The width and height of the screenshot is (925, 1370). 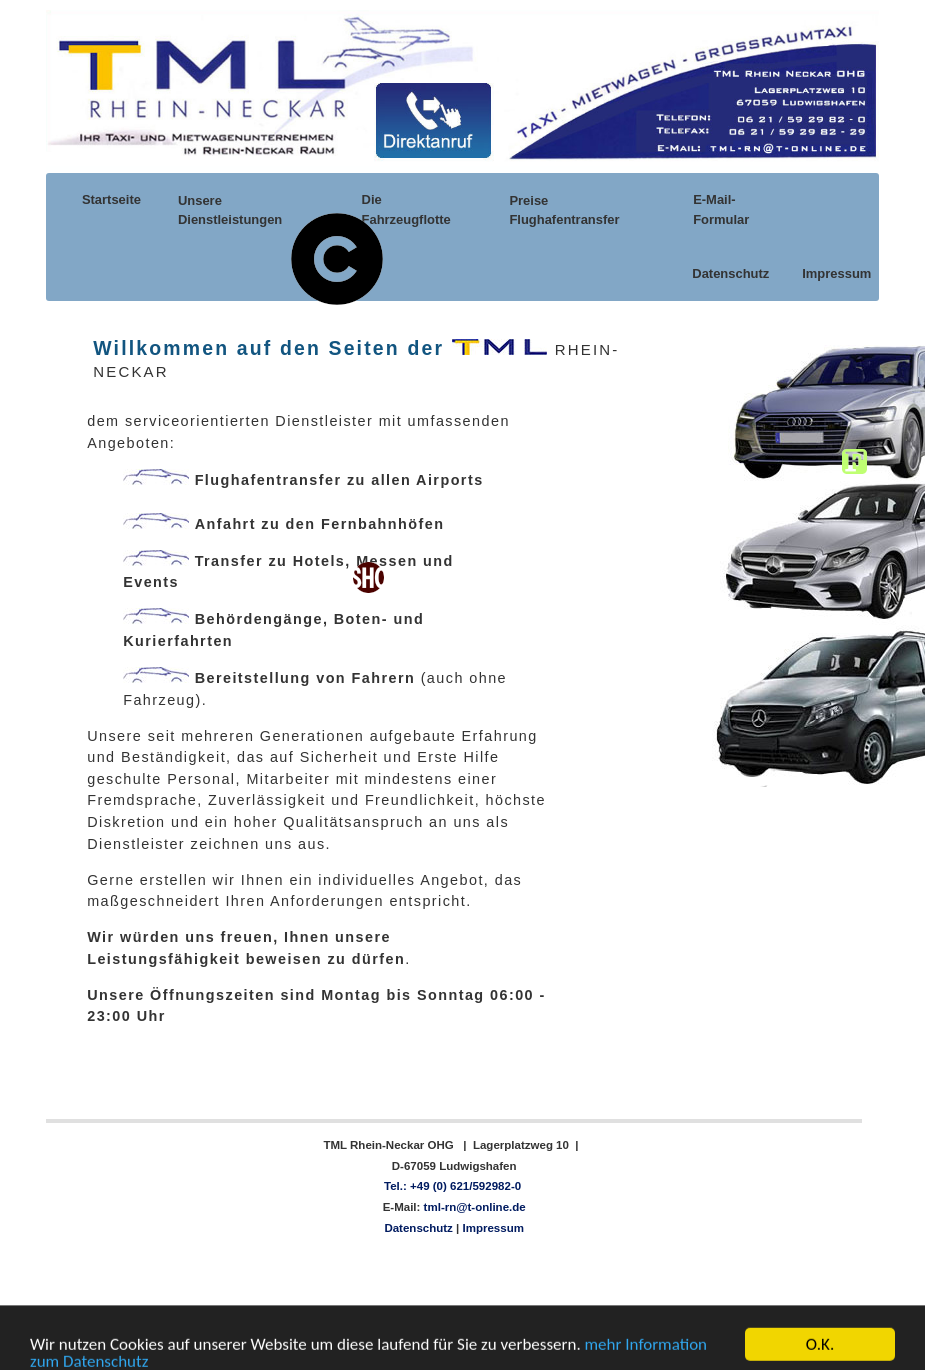 What do you see at coordinates (368, 577) in the screenshot?
I see `showtime streaming service logo` at bounding box center [368, 577].